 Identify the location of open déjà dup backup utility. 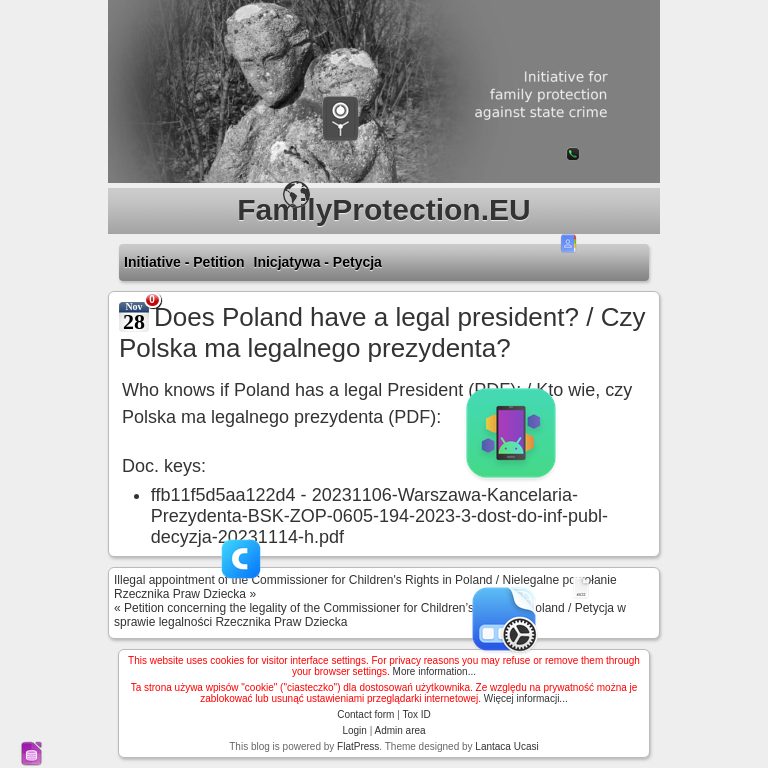
(340, 118).